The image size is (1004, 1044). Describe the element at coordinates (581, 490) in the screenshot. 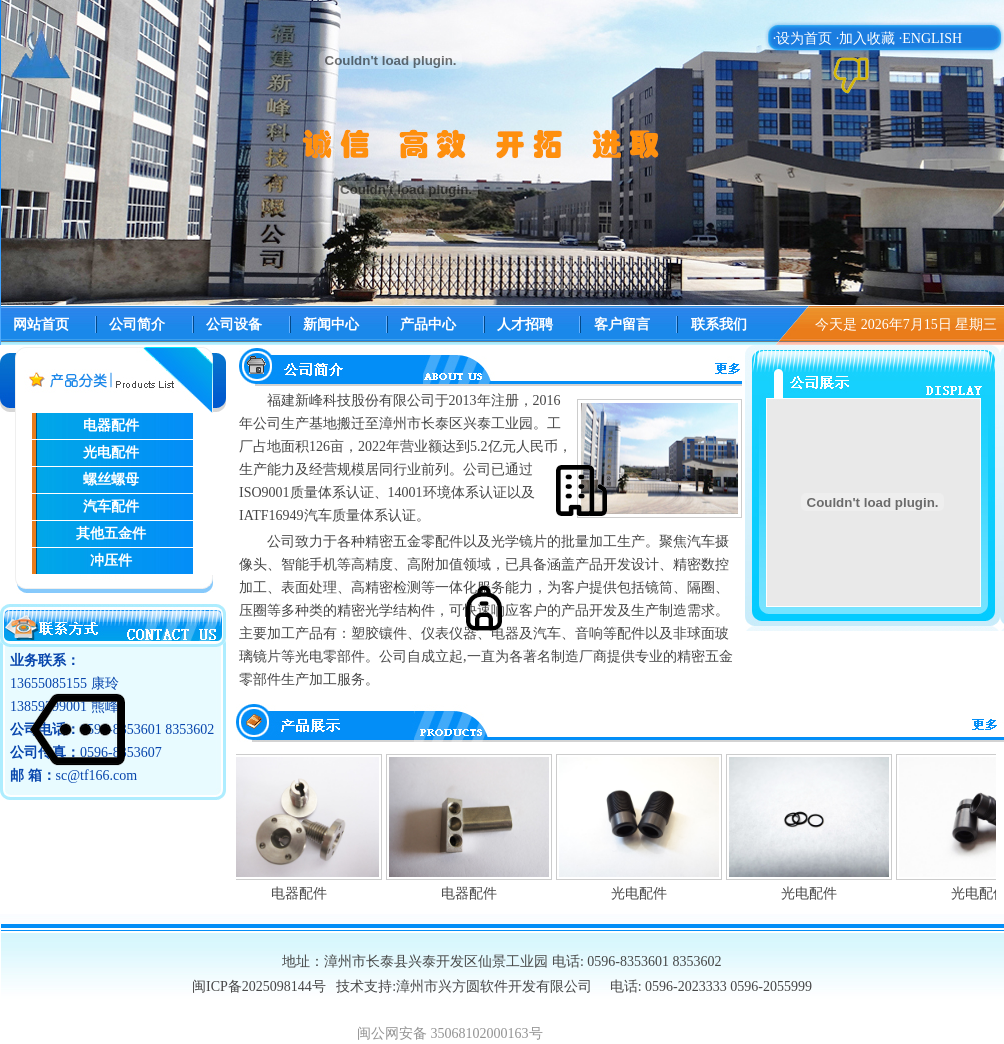

I see `view organization settings` at that location.